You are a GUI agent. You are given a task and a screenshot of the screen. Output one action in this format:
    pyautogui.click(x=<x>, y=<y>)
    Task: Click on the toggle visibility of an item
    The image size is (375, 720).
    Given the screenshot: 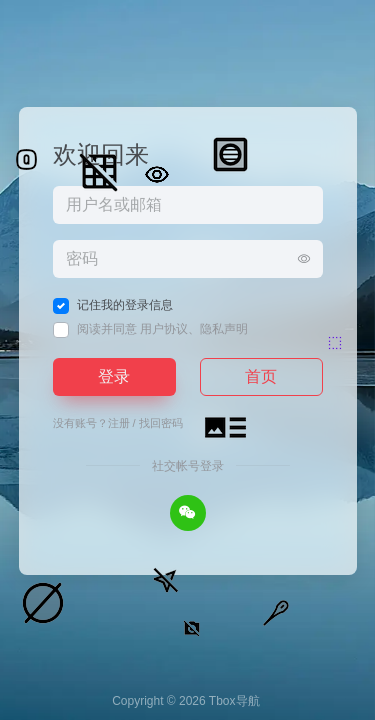 What is the action you would take?
    pyautogui.click(x=157, y=175)
    